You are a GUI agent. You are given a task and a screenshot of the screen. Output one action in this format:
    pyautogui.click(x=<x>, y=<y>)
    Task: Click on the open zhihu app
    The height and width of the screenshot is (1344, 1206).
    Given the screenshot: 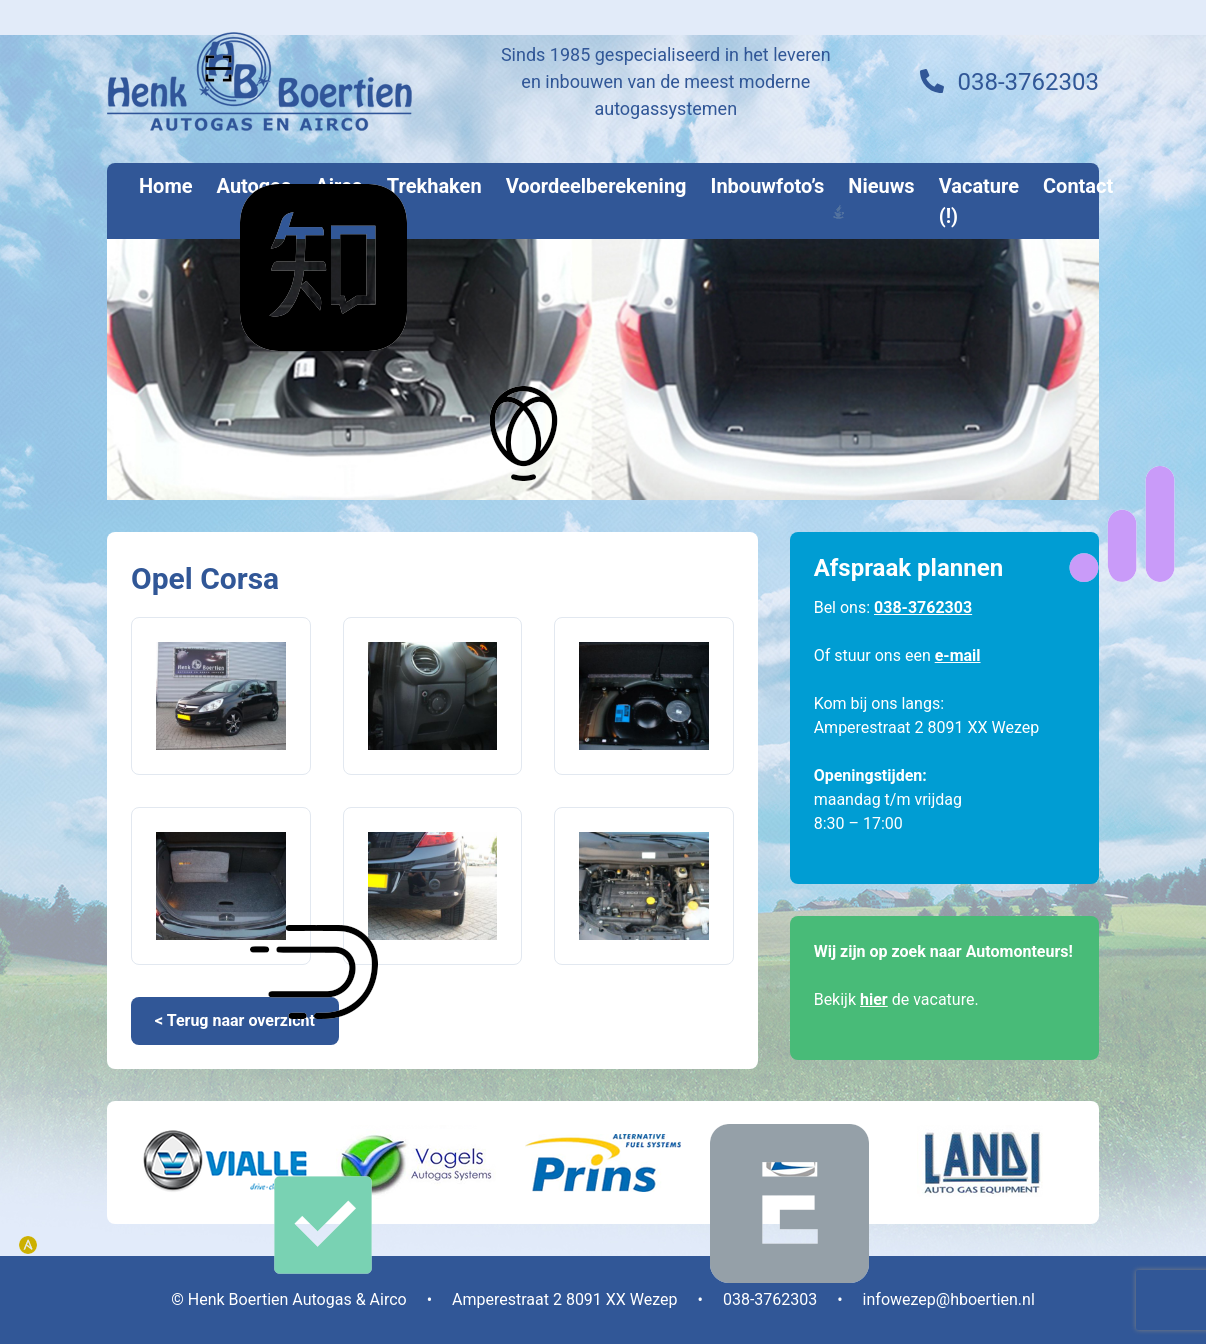 What is the action you would take?
    pyautogui.click(x=323, y=267)
    